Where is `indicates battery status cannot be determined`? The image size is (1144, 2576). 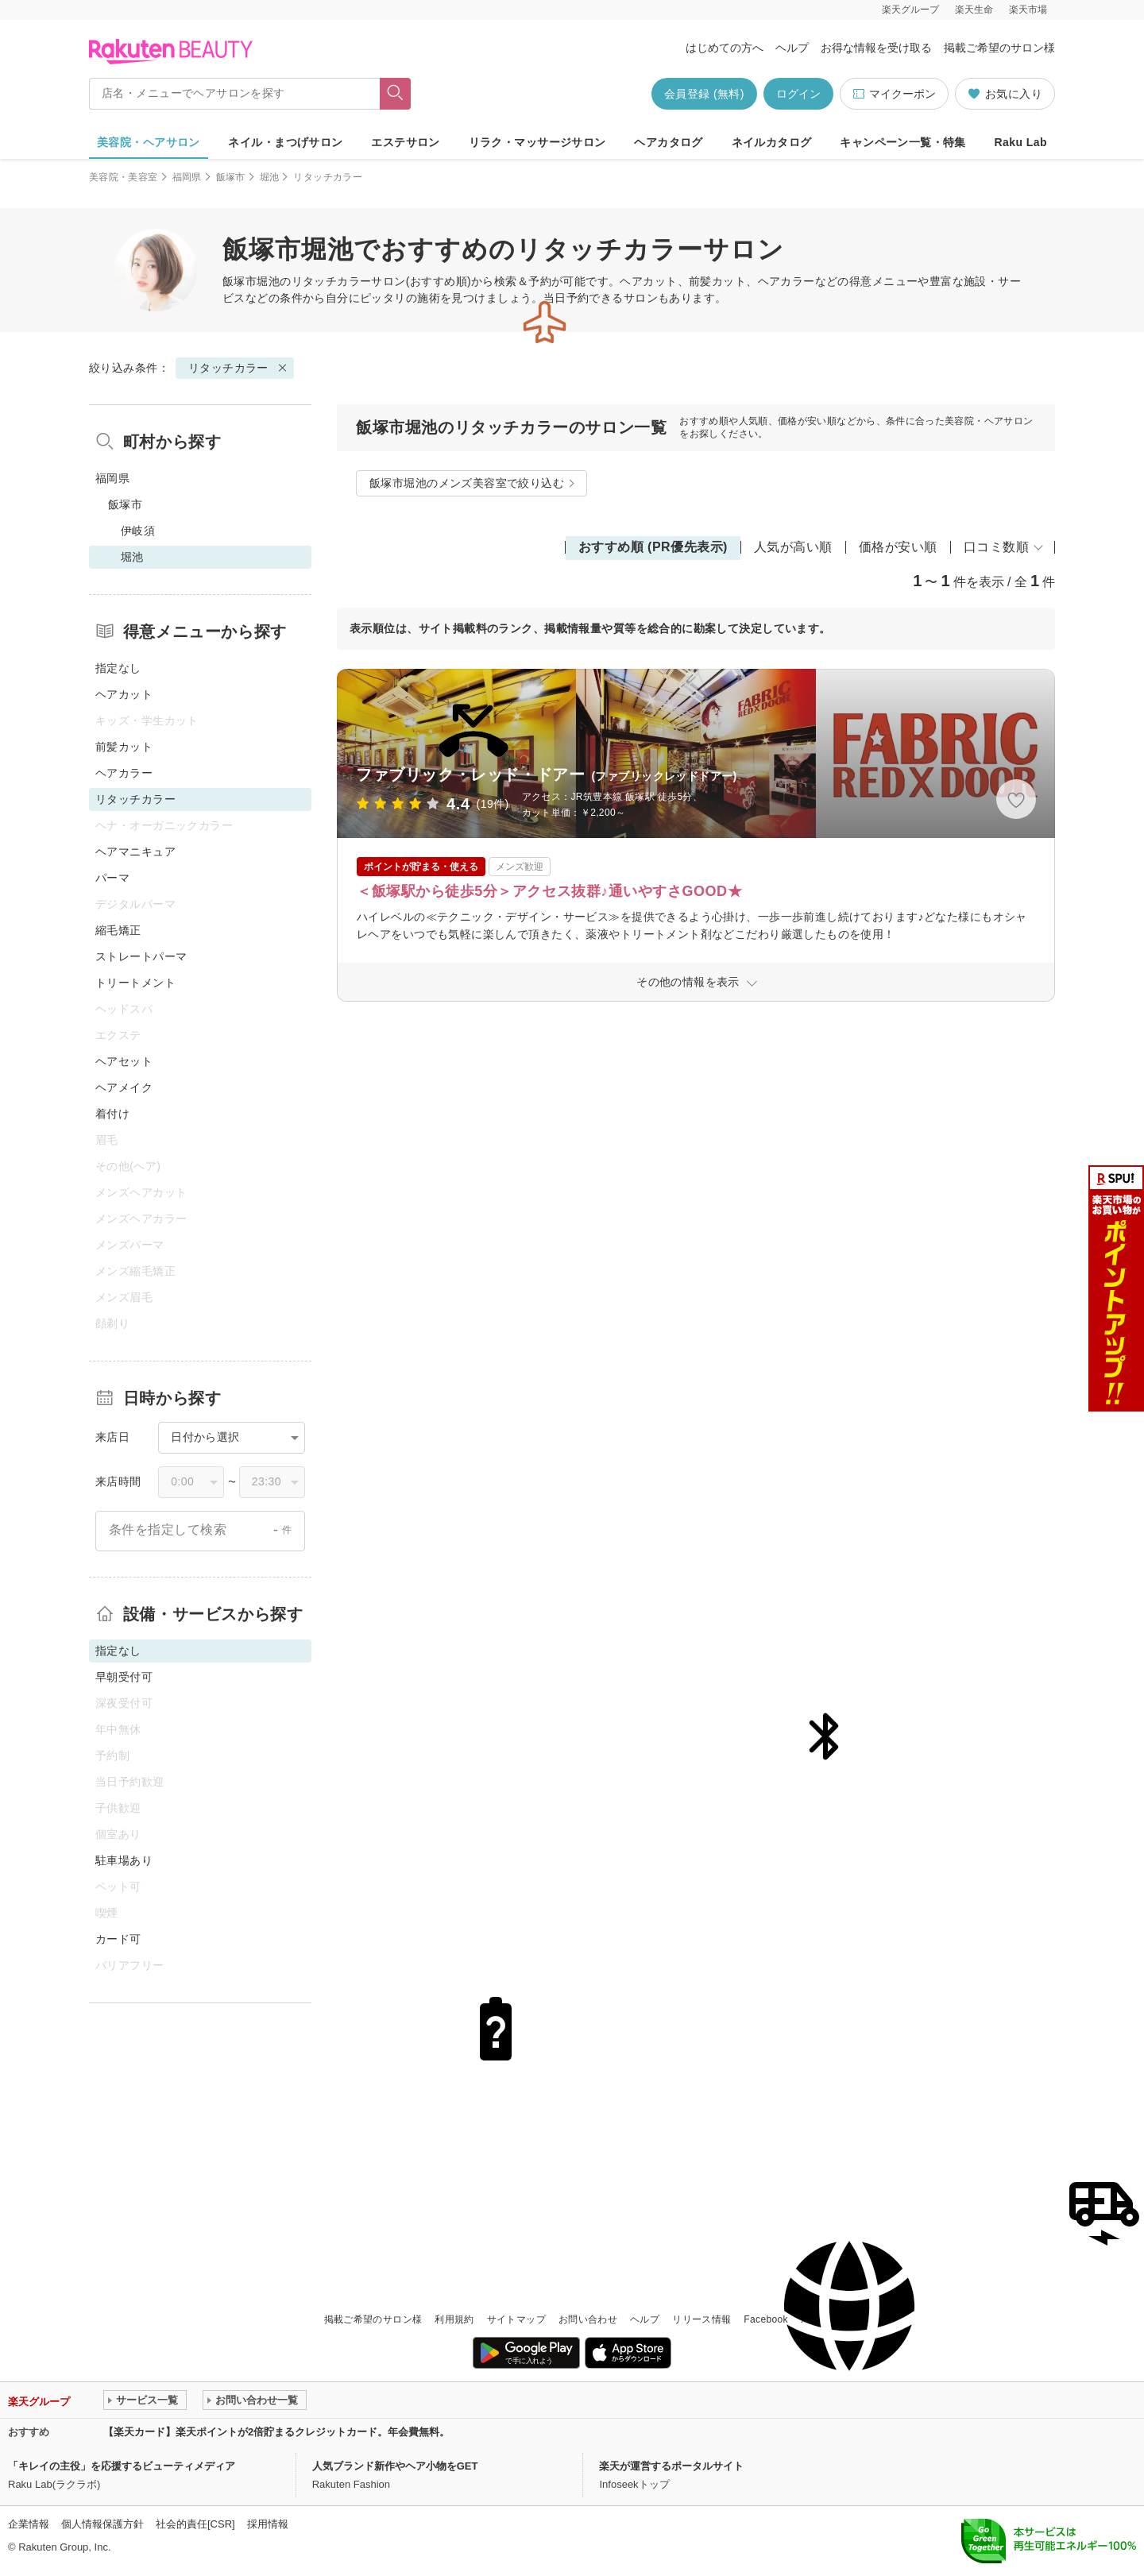 indicates battery status cannot be determined is located at coordinates (496, 2029).